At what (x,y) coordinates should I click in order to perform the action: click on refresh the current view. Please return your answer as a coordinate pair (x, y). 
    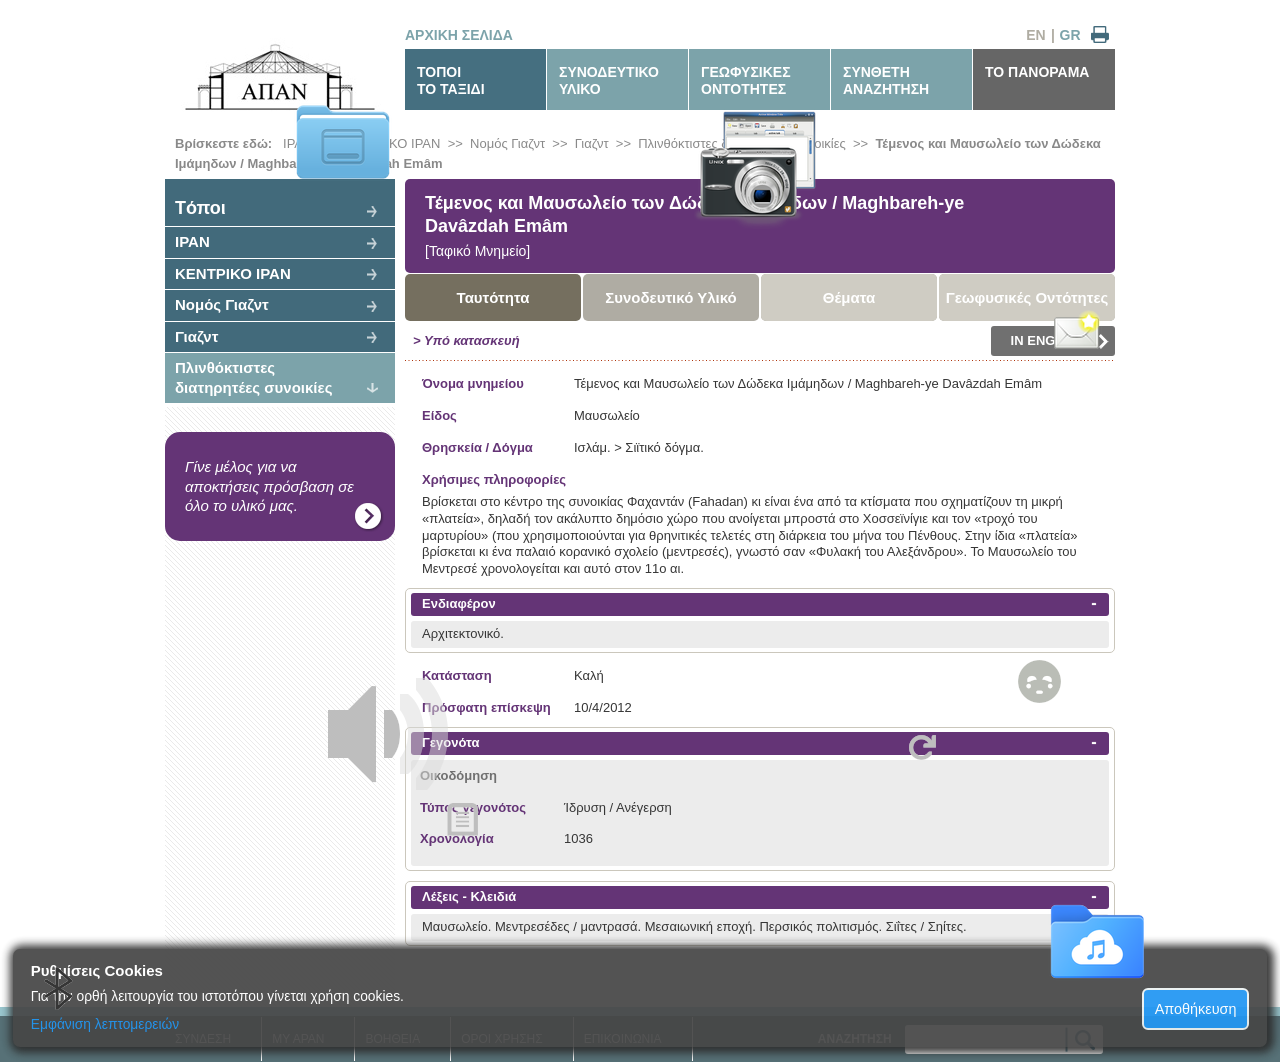
    Looking at the image, I should click on (923, 747).